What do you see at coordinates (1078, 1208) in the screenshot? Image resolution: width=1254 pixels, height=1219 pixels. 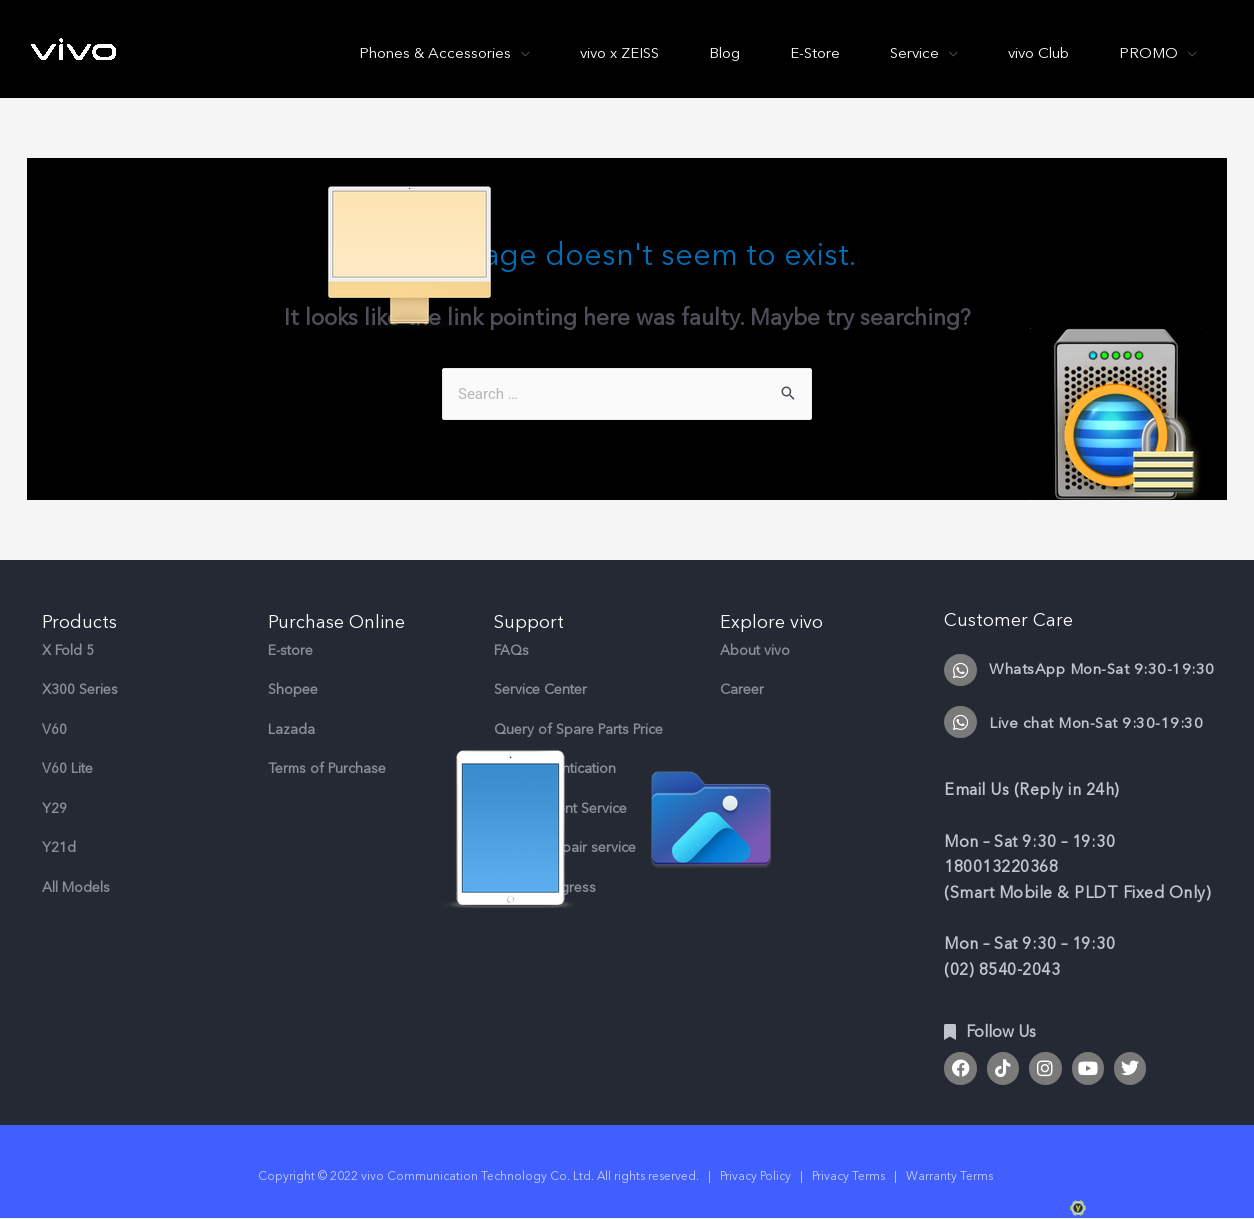 I see `open YubiKey Manager application` at bounding box center [1078, 1208].